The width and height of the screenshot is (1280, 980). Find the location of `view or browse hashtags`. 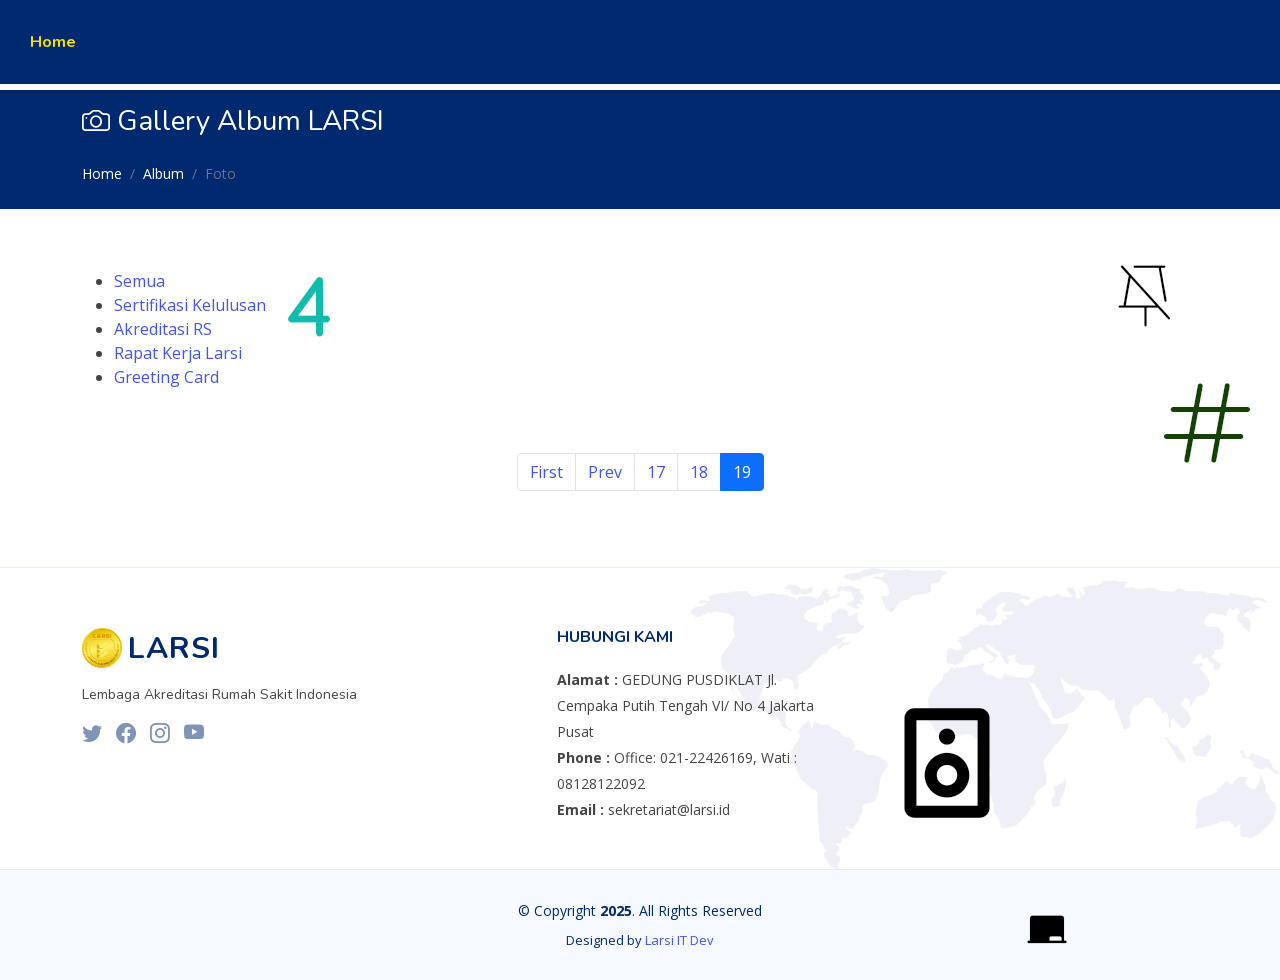

view or browse hashtags is located at coordinates (1207, 423).